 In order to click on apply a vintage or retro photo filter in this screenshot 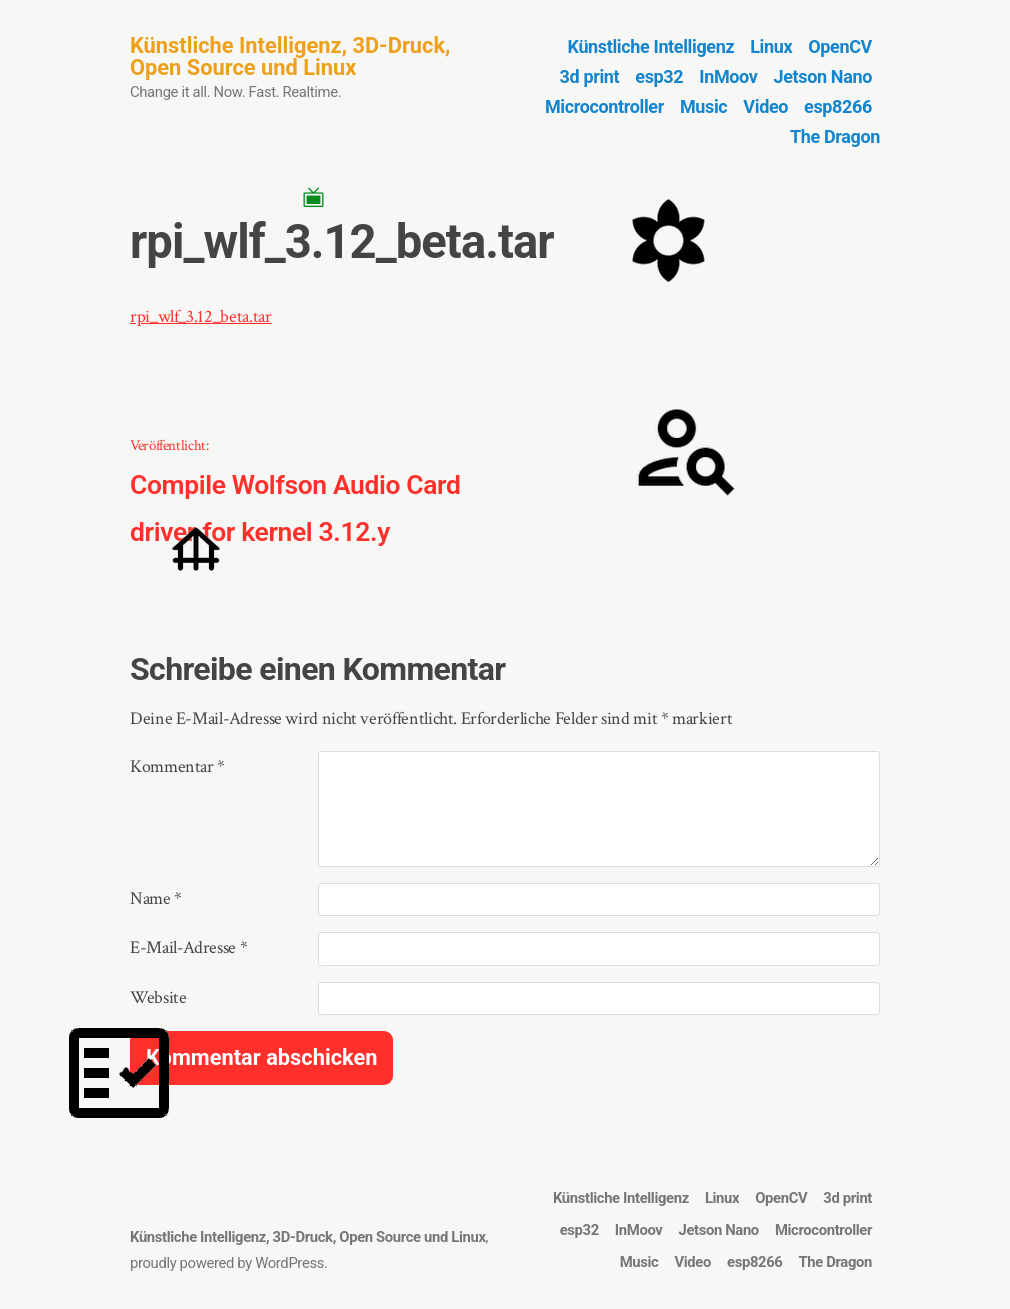, I will do `click(668, 240)`.